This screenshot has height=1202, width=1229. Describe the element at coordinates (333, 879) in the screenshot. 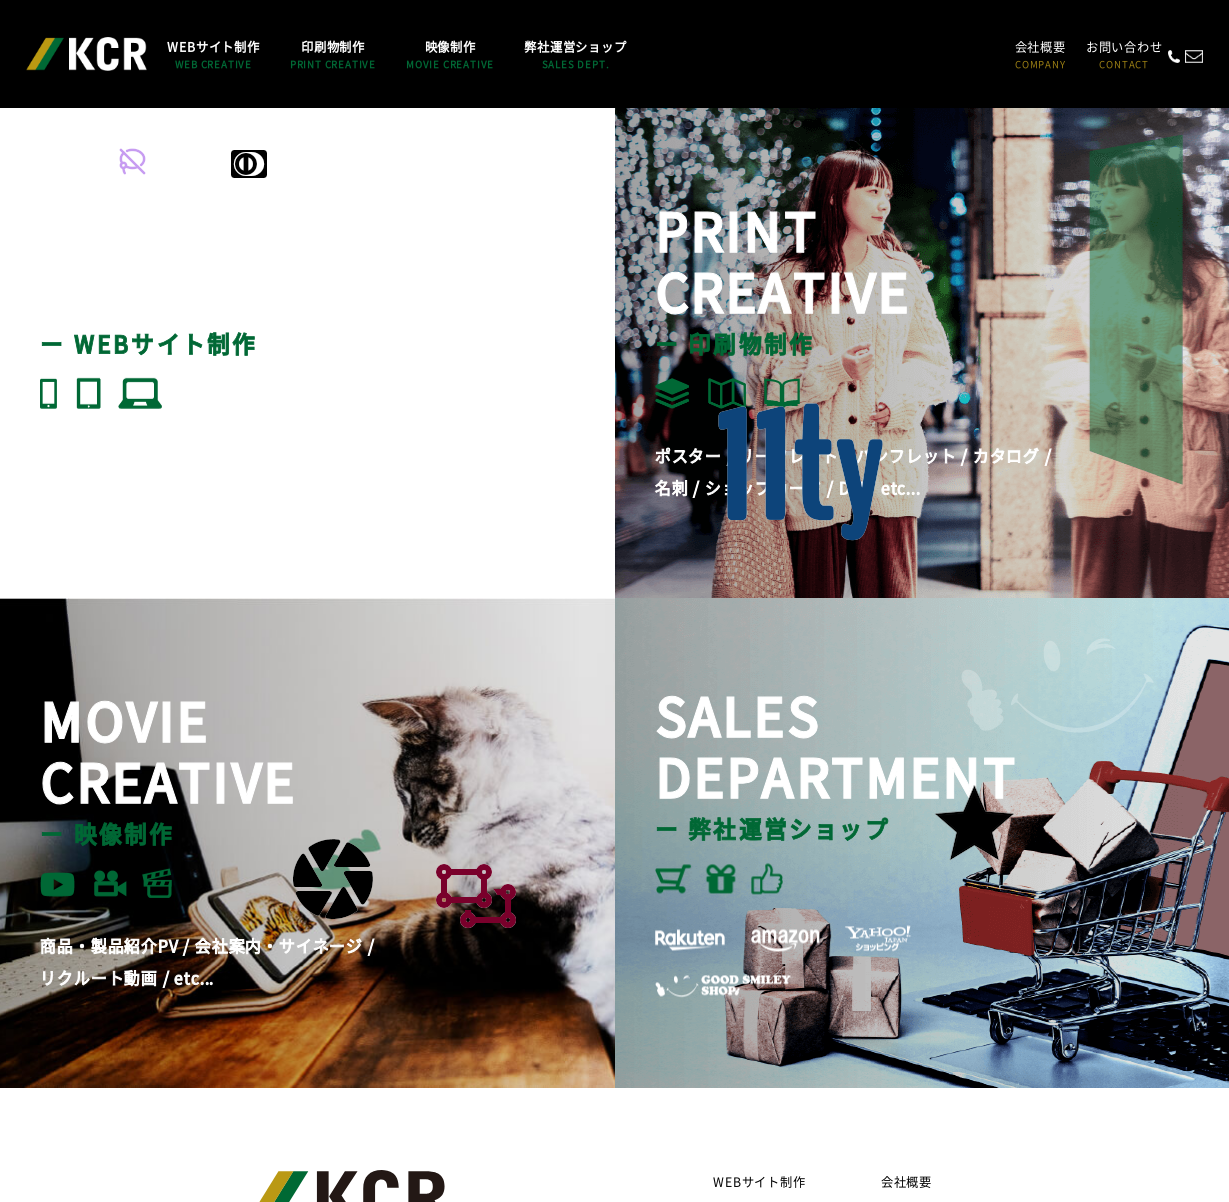

I see `open camera to take a photo` at that location.